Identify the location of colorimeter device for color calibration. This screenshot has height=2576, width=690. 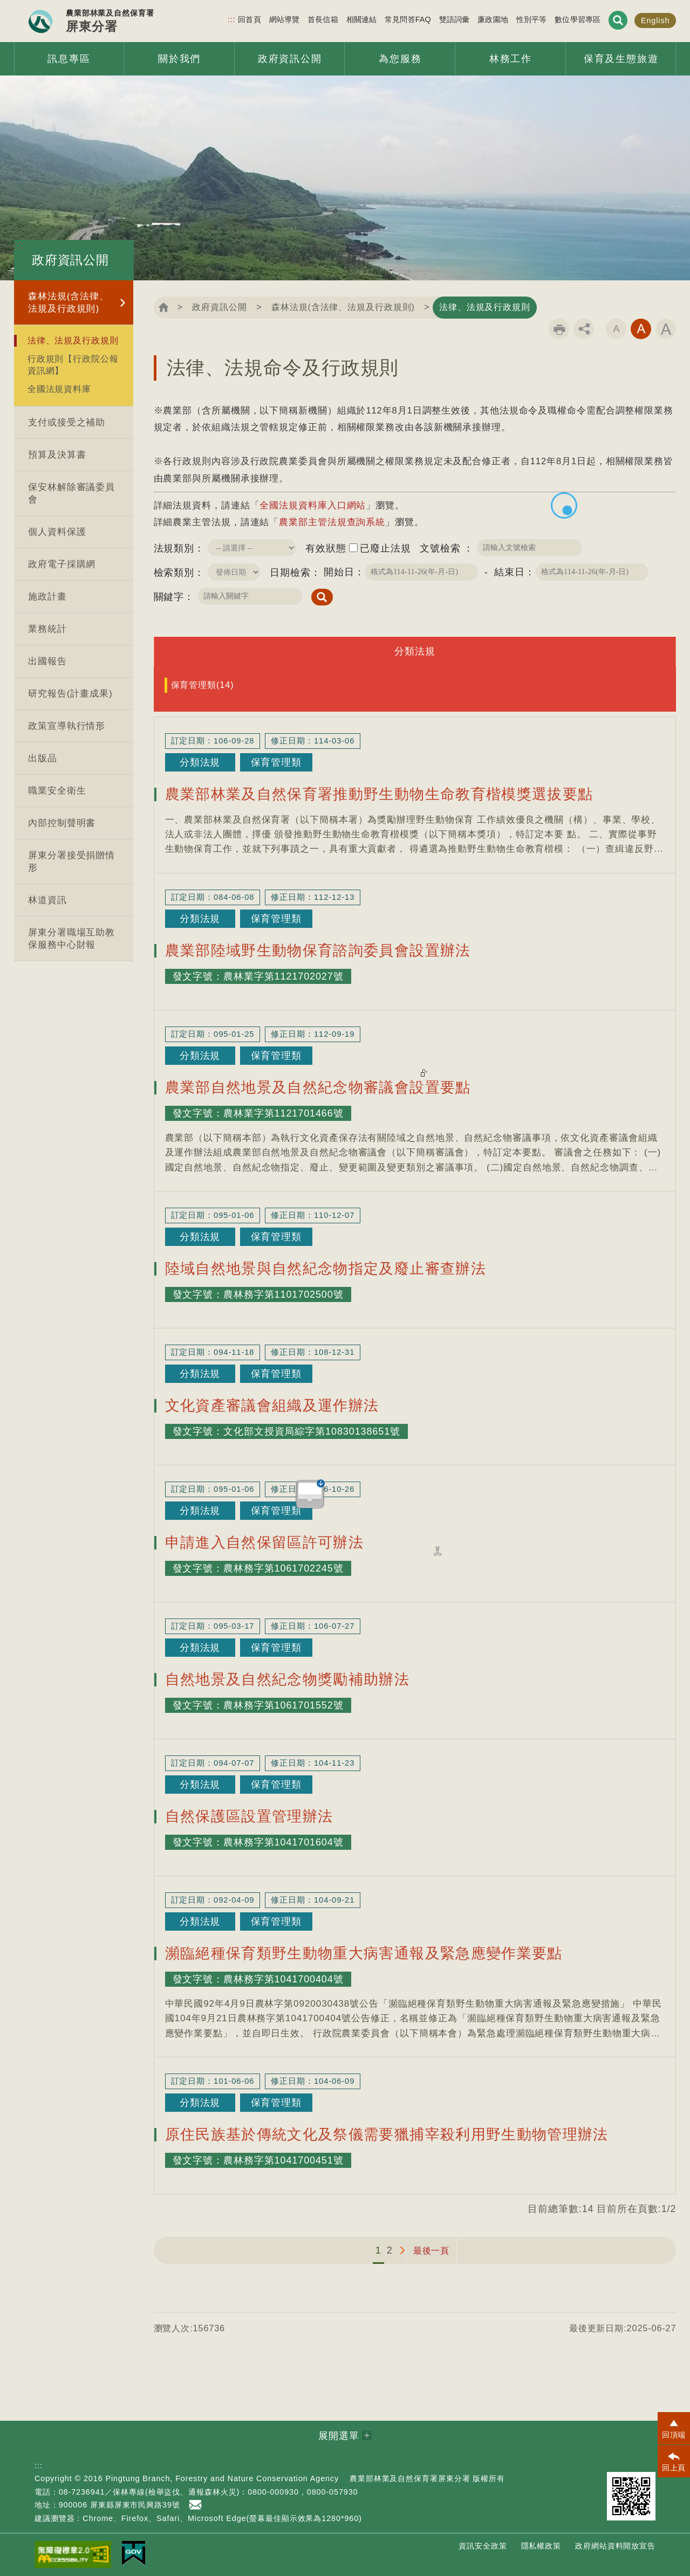
(424, 1073).